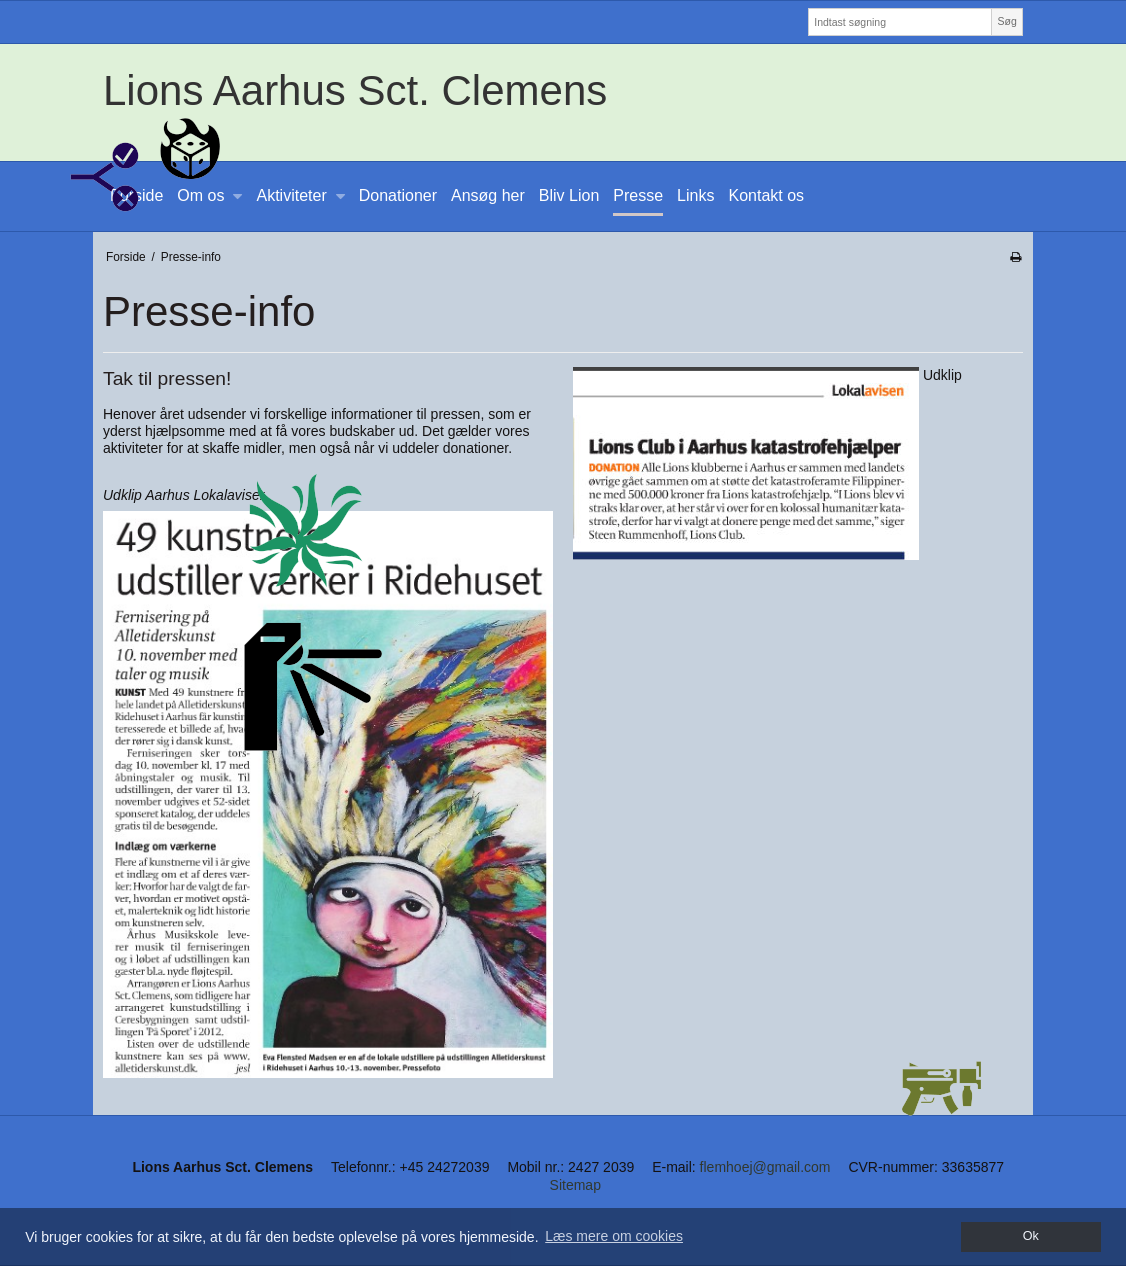 This screenshot has height=1266, width=1126. I want to click on select between multiple options, so click(104, 177).